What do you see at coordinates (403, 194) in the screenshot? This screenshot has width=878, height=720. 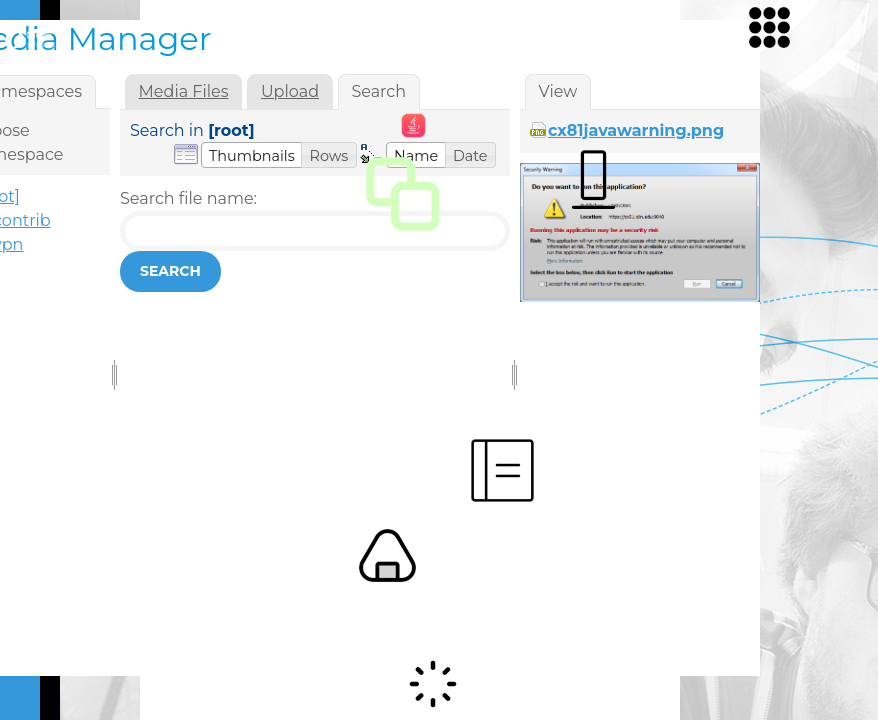 I see `copy to clipboard` at bounding box center [403, 194].